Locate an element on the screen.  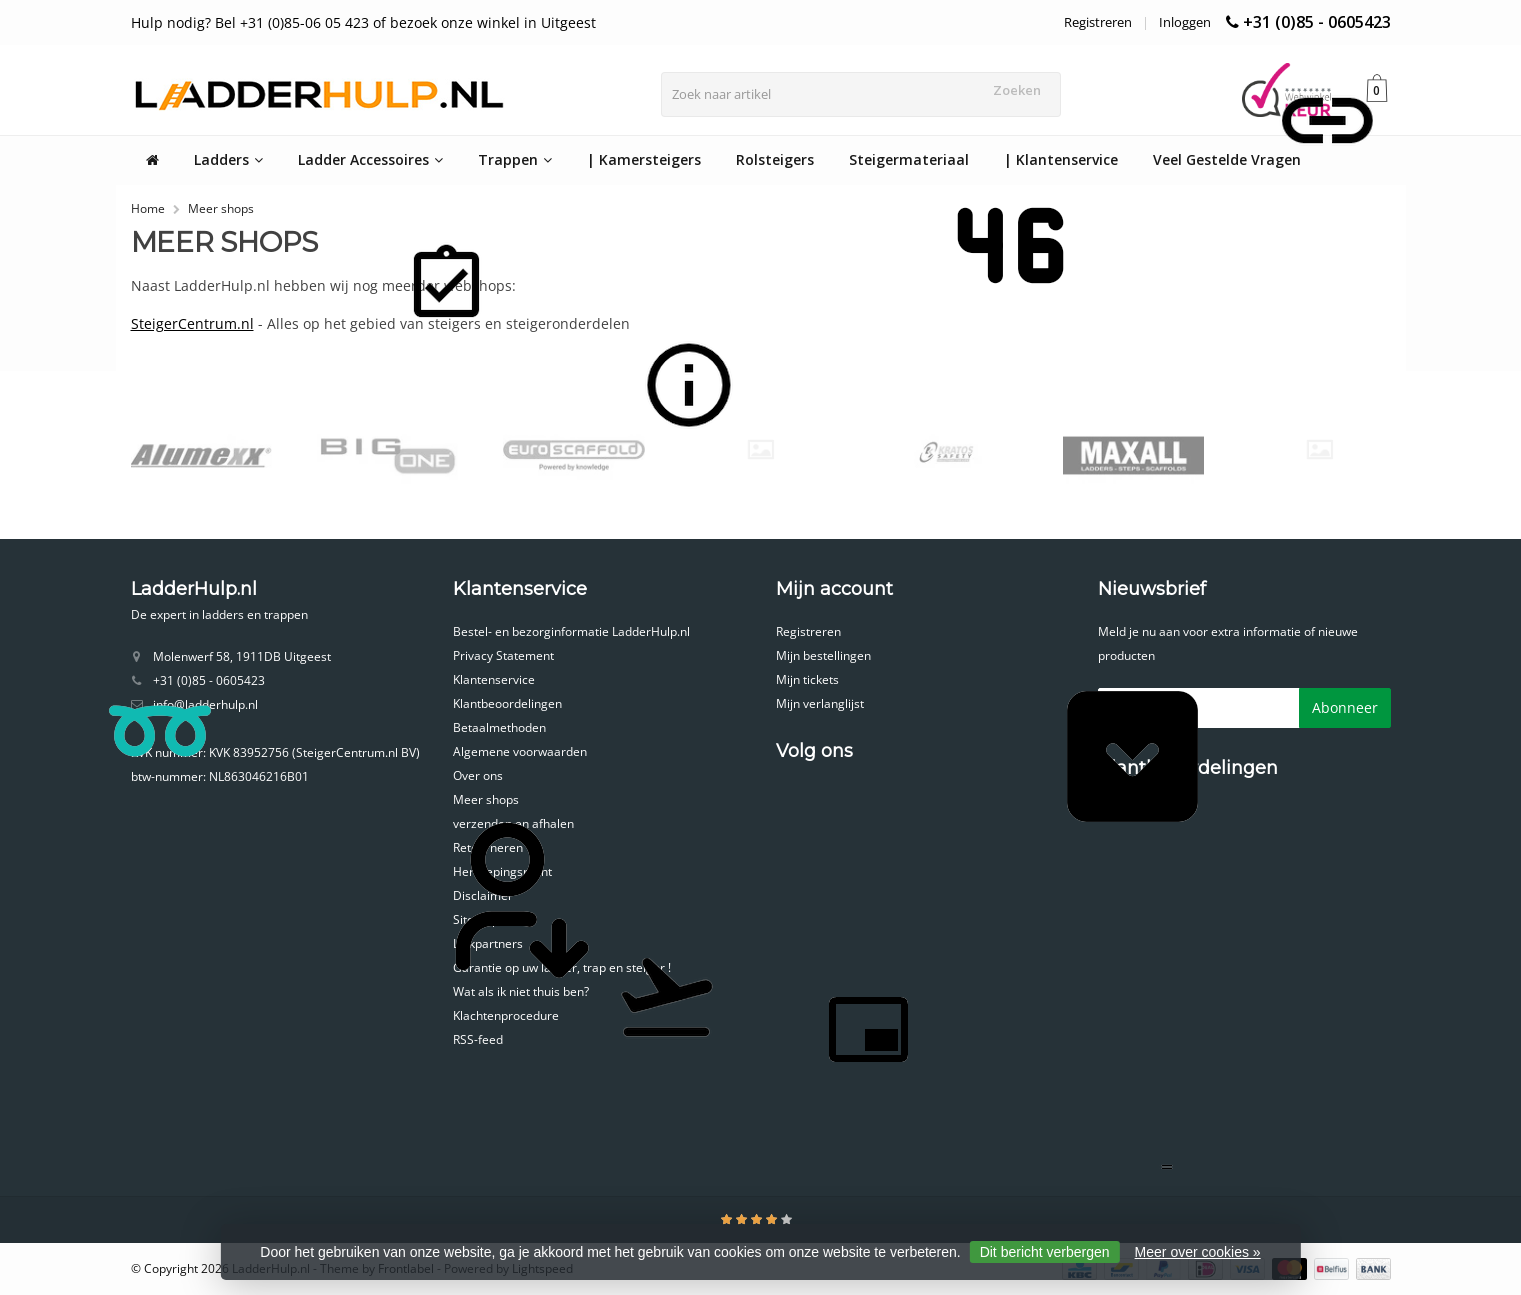
add branding or watermark to content is located at coordinates (868, 1029).